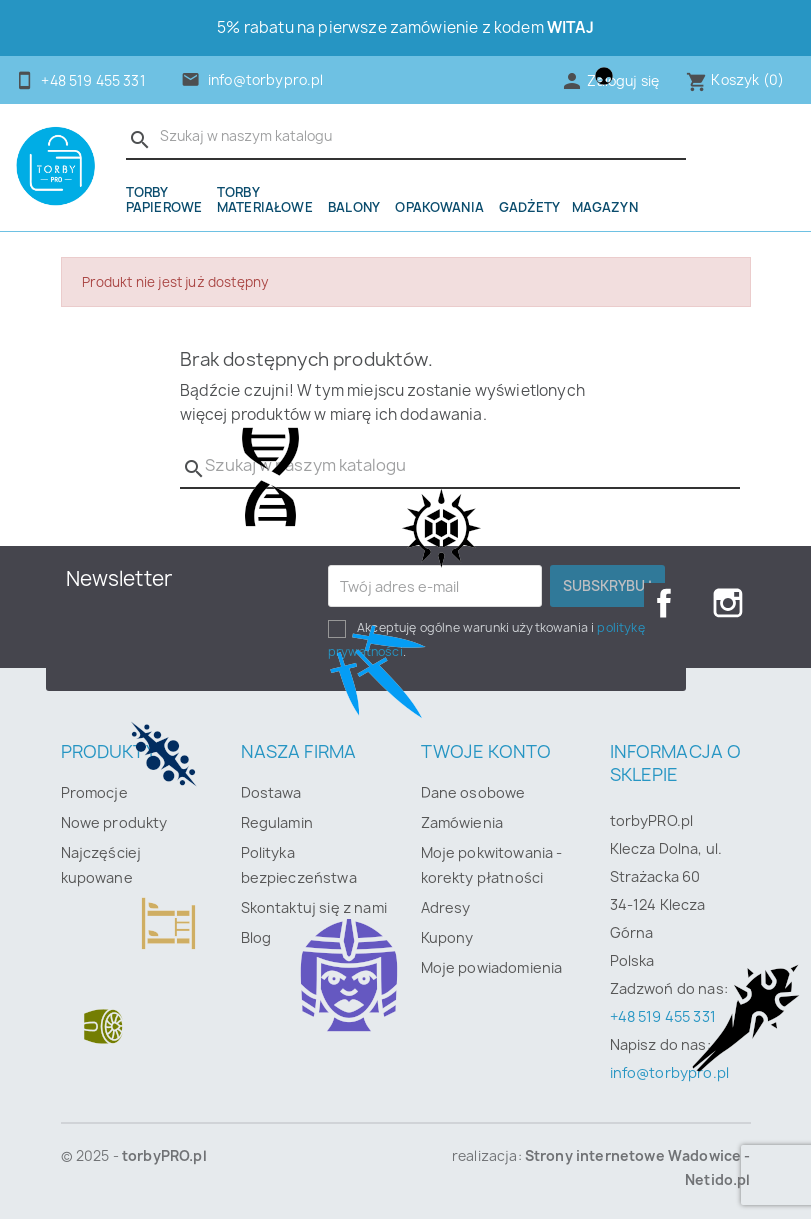 The image size is (811, 1219). What do you see at coordinates (604, 76) in the screenshot?
I see `select or summon a soul vessel item` at bounding box center [604, 76].